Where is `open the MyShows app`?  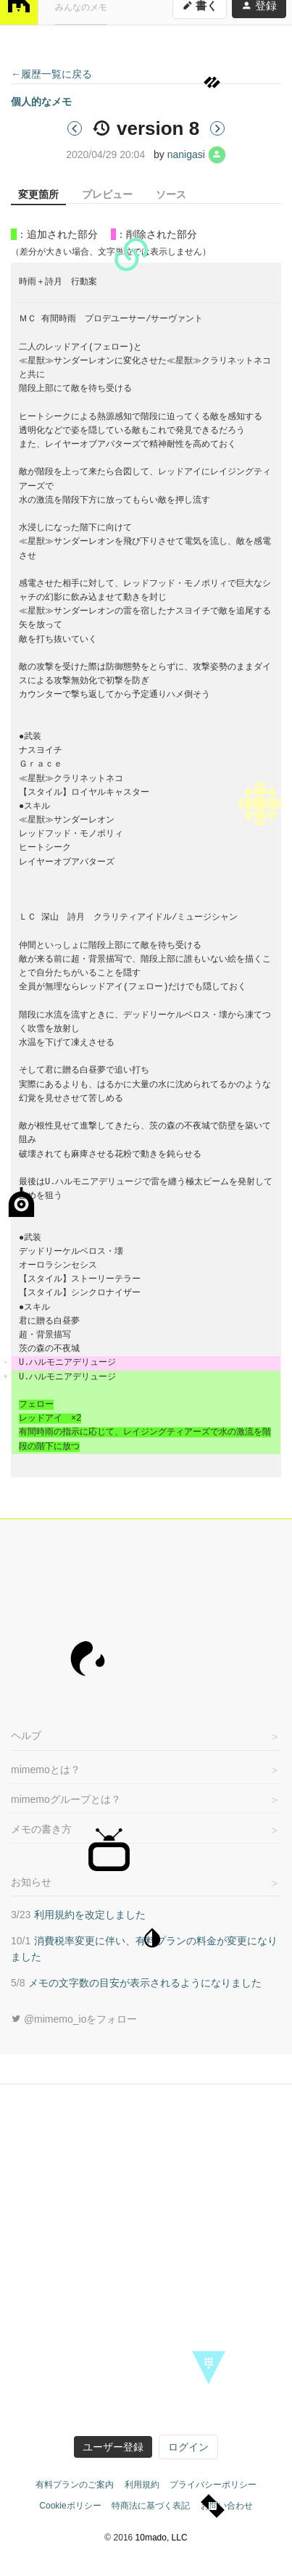
open the MyShows app is located at coordinates (109, 1849).